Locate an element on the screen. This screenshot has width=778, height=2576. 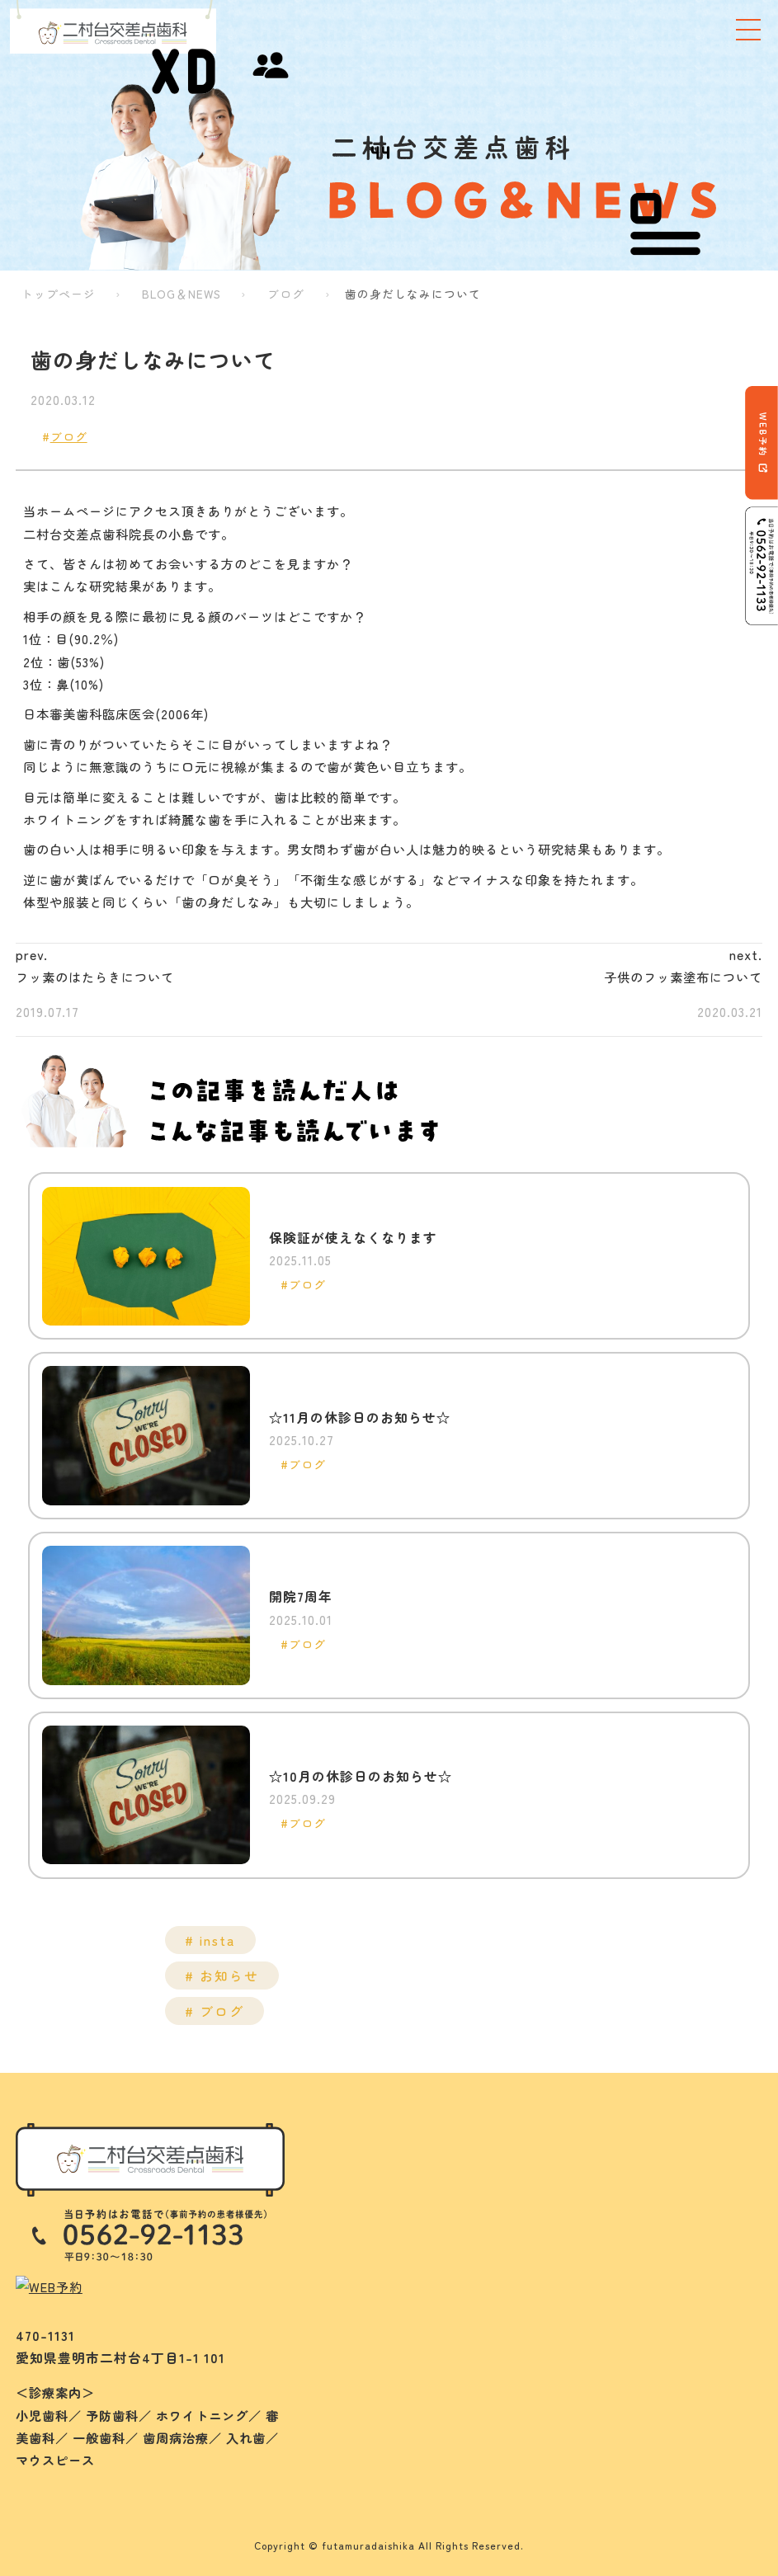
disable text wrapping around image is located at coordinates (665, 224).